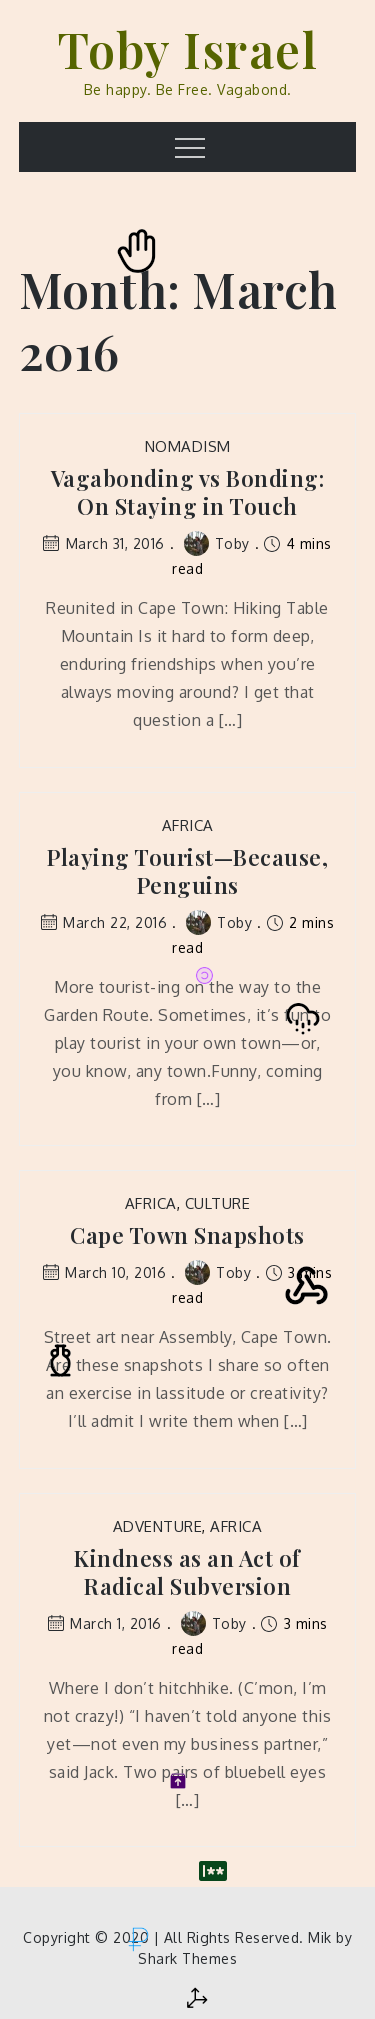 The width and height of the screenshot is (375, 2019). Describe the element at coordinates (204, 975) in the screenshot. I see `indicates copyleft licensing status` at that location.